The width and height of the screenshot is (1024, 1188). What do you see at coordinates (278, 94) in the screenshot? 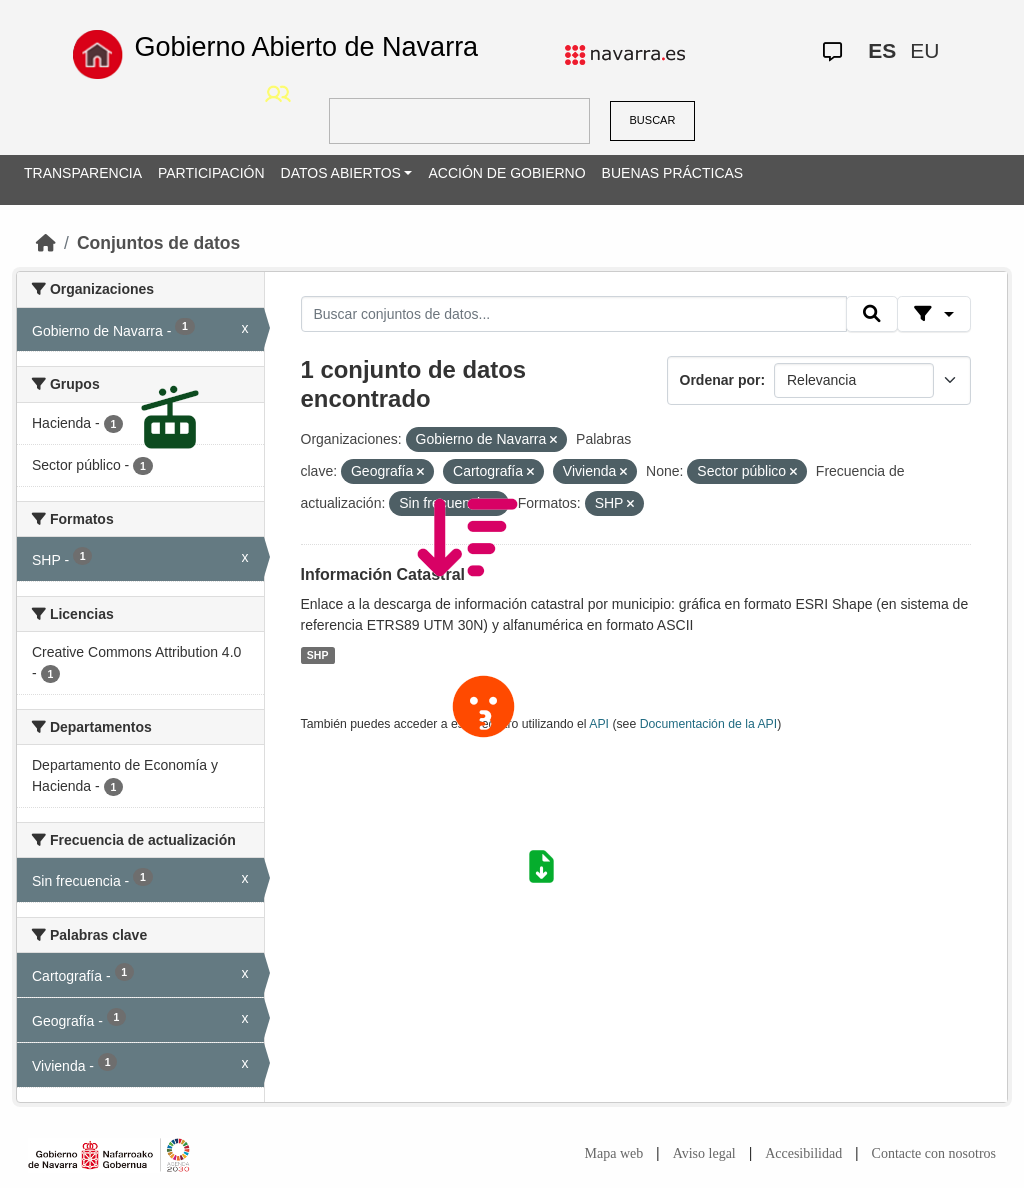
I see `view all users or members` at bounding box center [278, 94].